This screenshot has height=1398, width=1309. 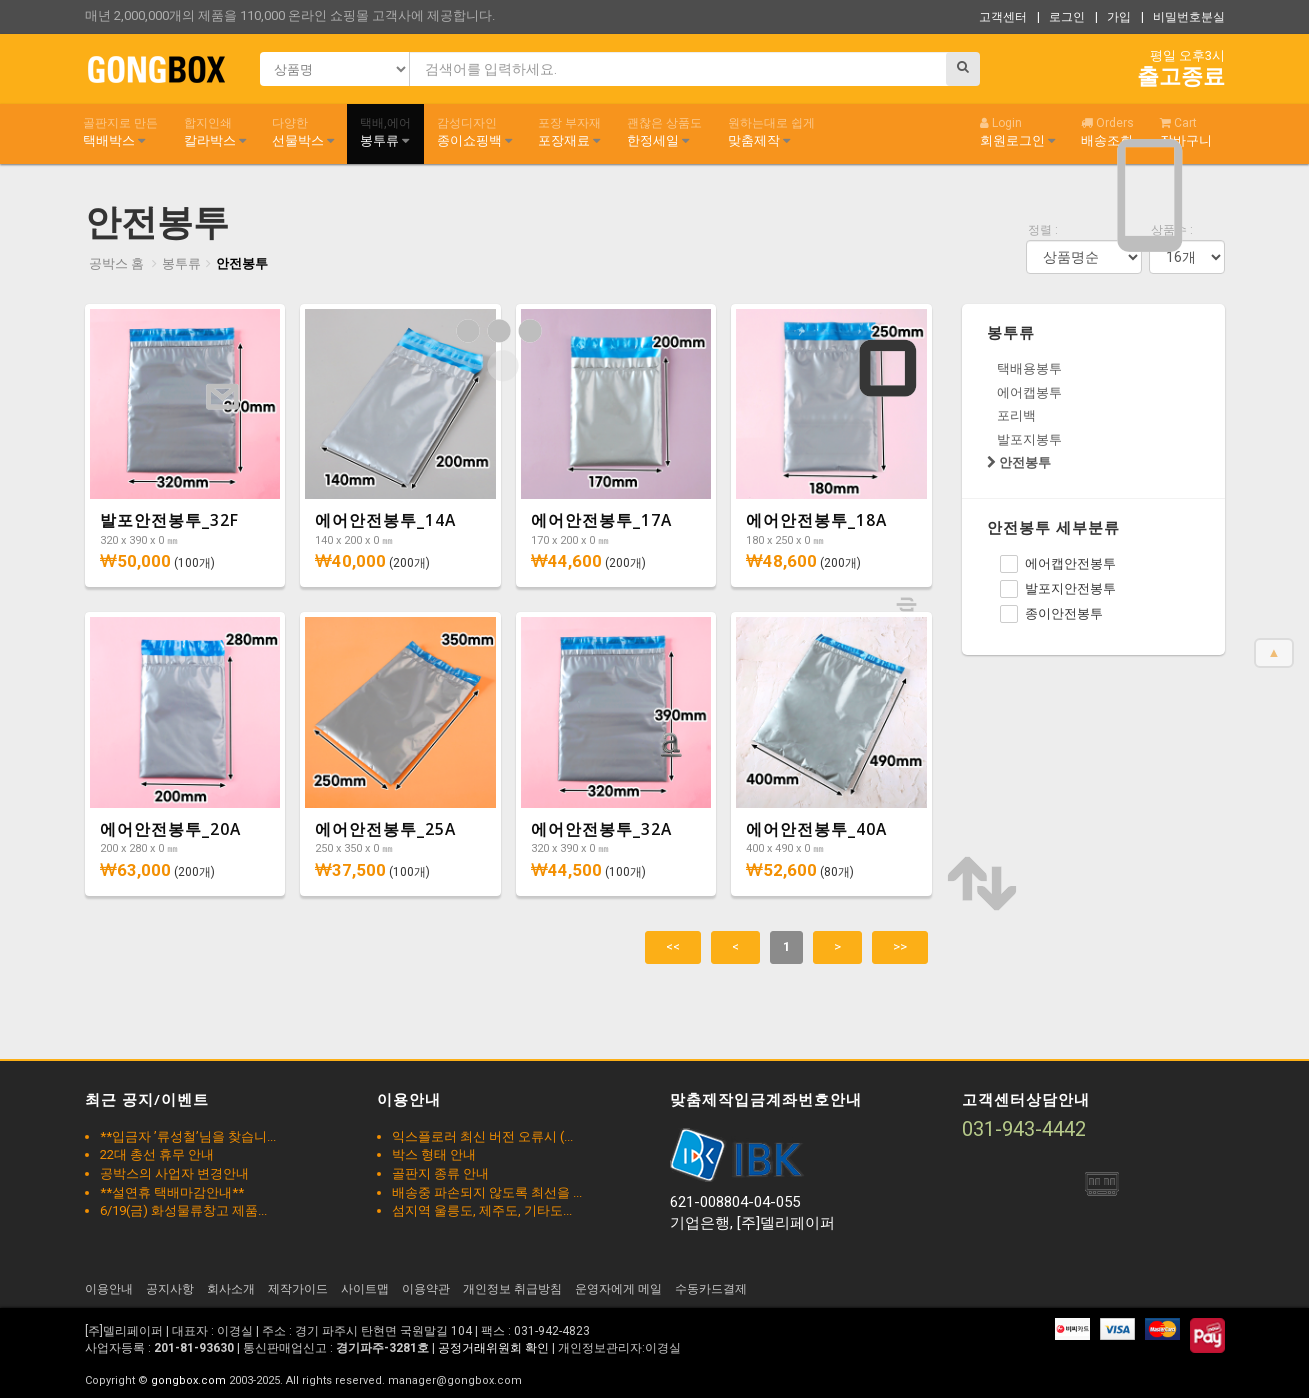 What do you see at coordinates (982, 886) in the screenshot?
I see `sync or refresh email inbox` at bounding box center [982, 886].